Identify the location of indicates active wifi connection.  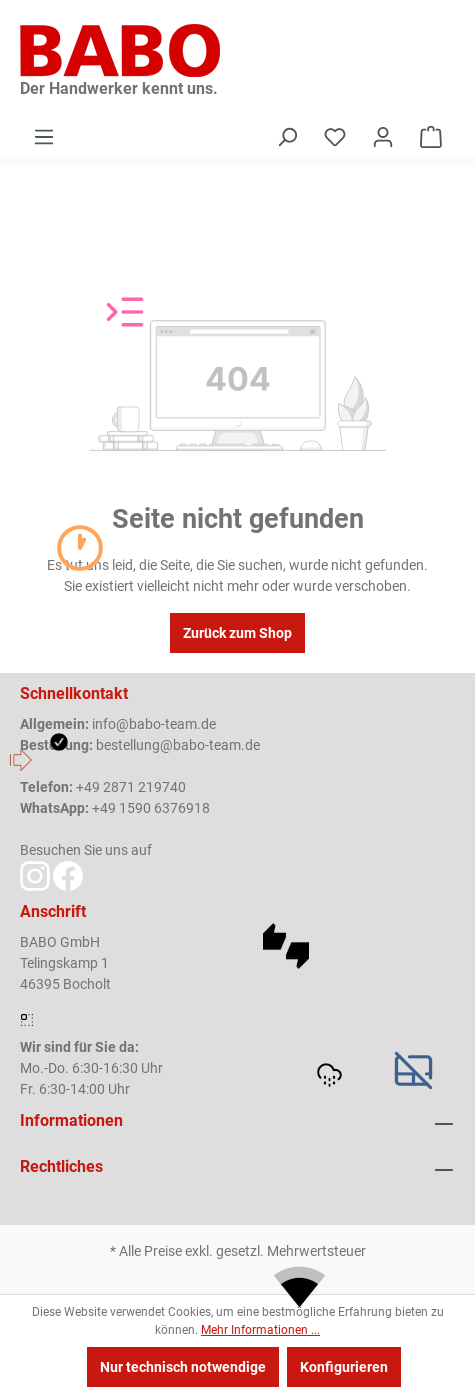
(299, 1286).